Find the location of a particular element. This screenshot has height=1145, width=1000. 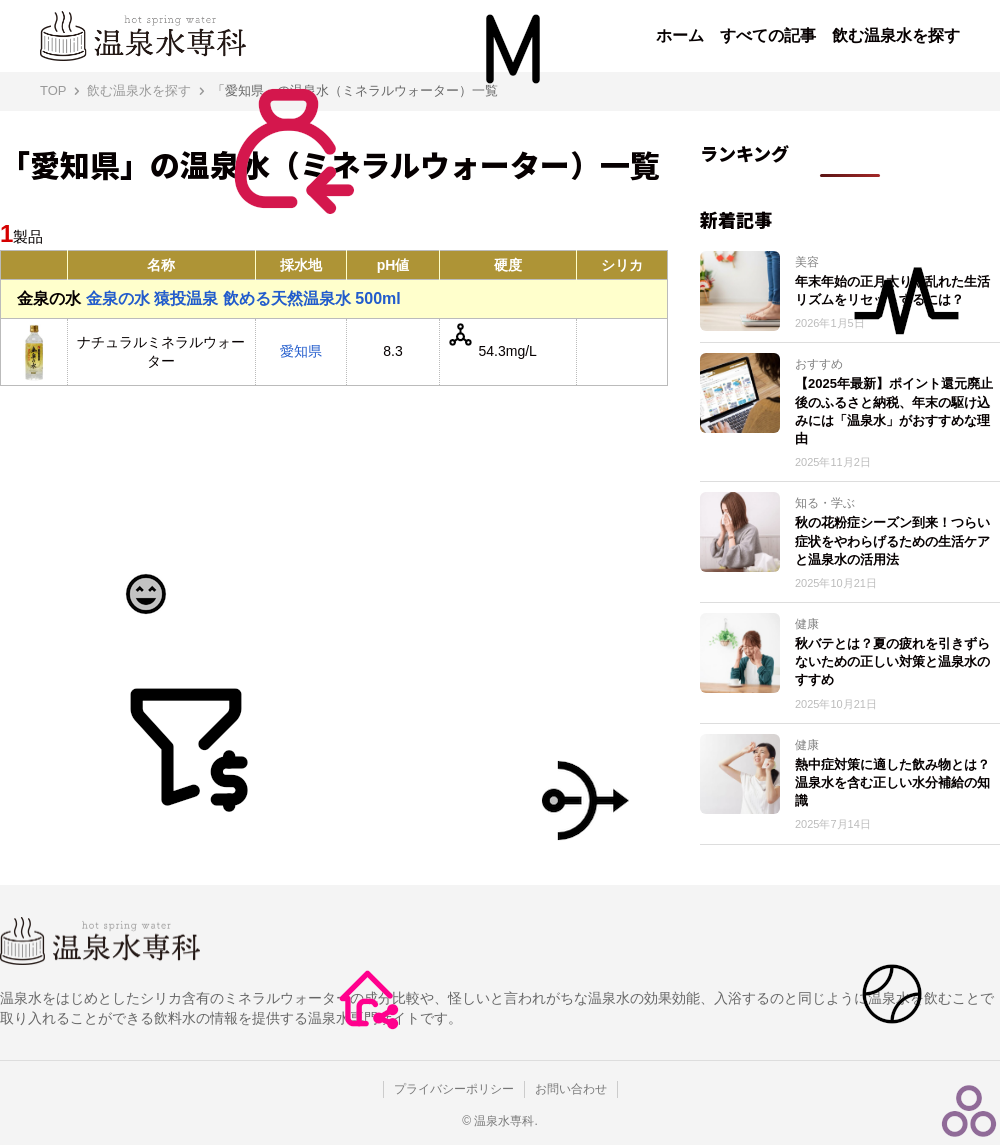

network address translation settings is located at coordinates (585, 800).